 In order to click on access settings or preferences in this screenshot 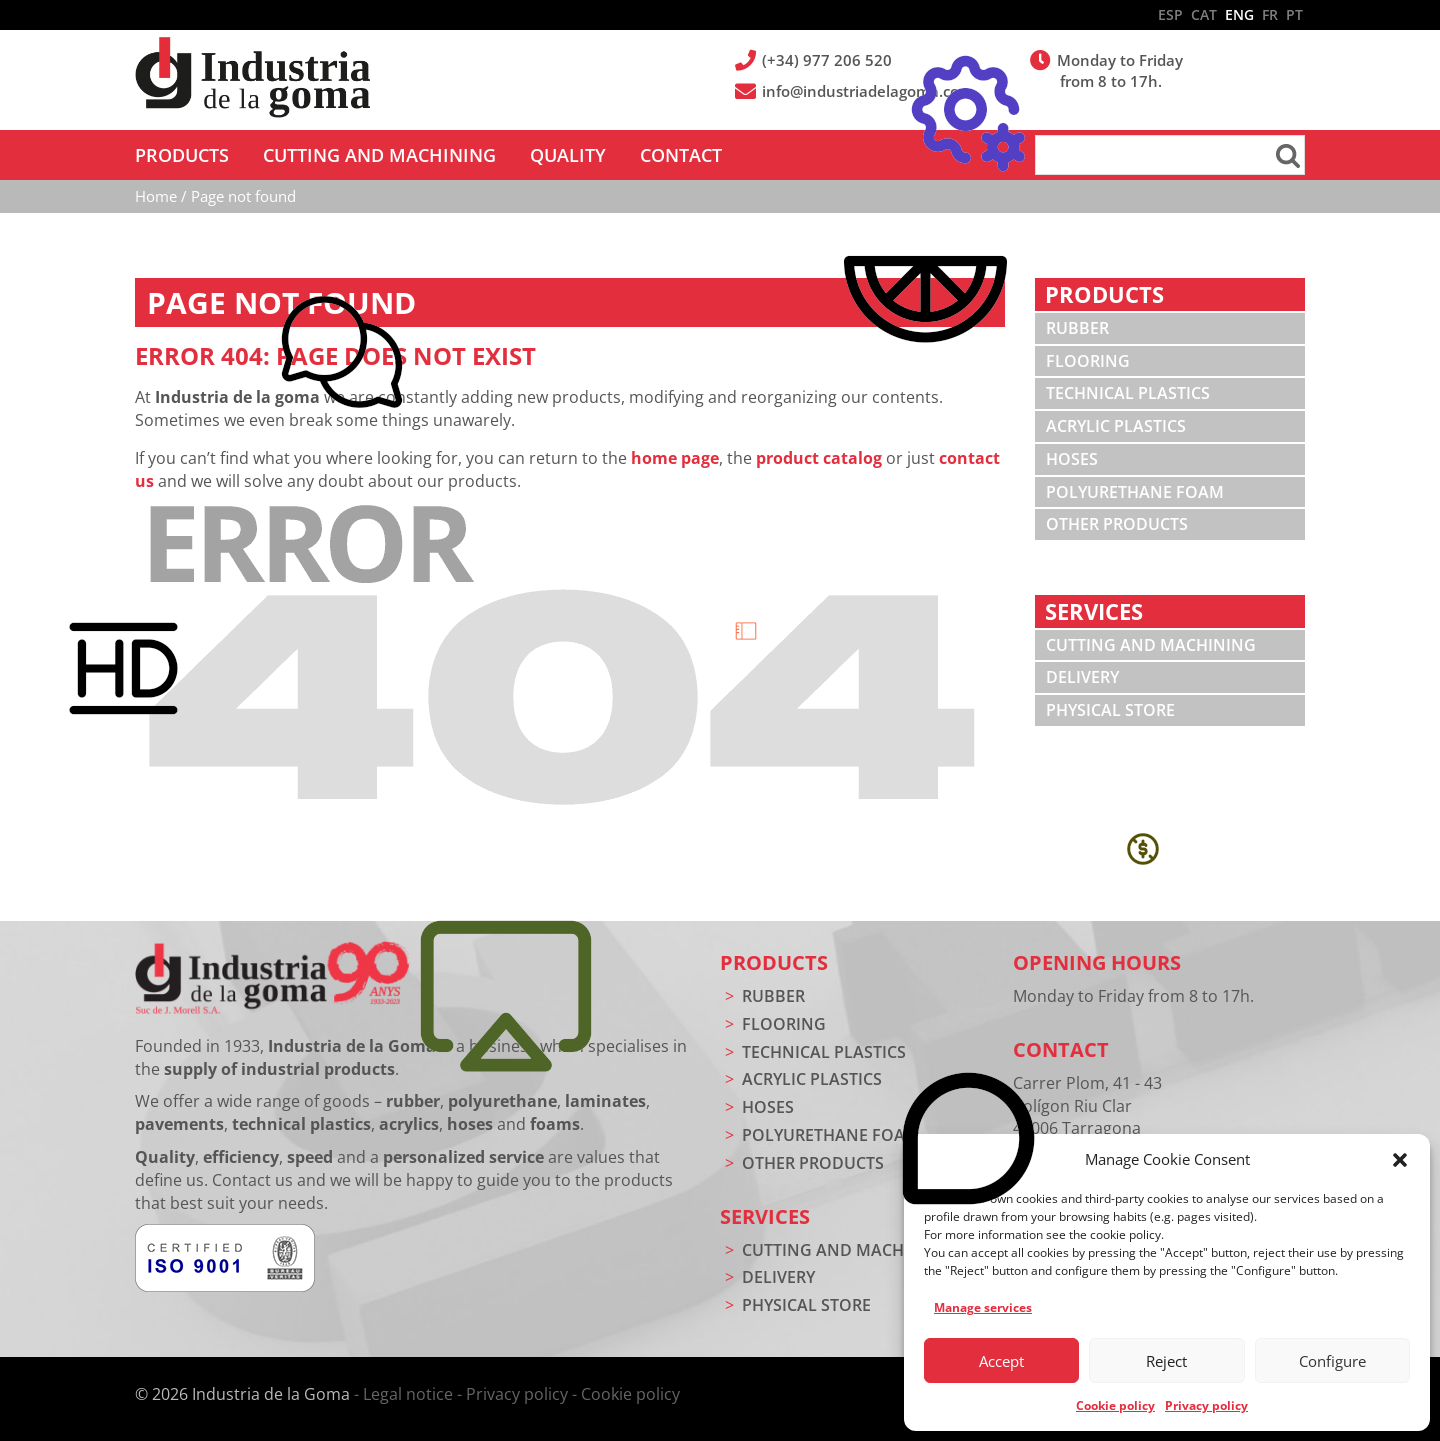, I will do `click(965, 109)`.